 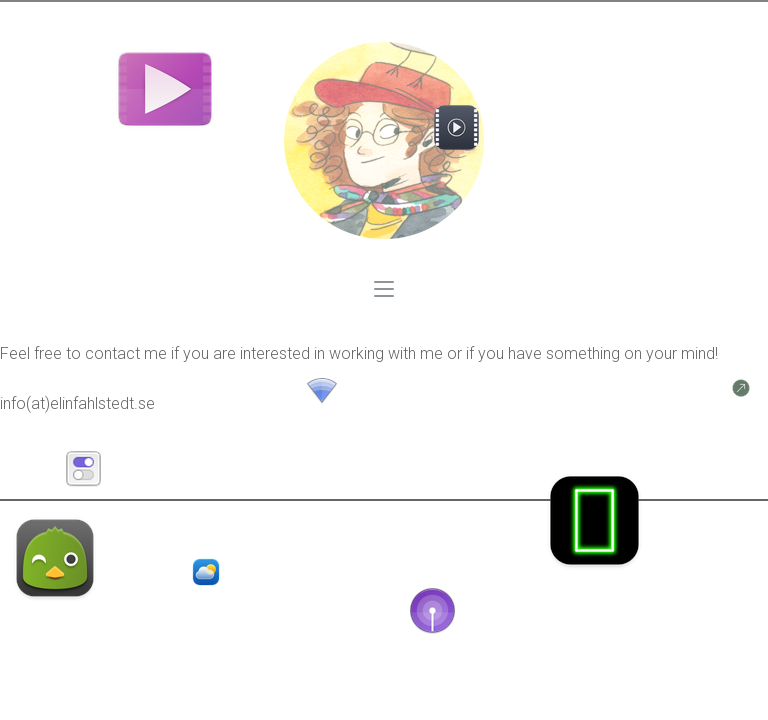 What do you see at coordinates (165, 89) in the screenshot?
I see `open the video player app` at bounding box center [165, 89].